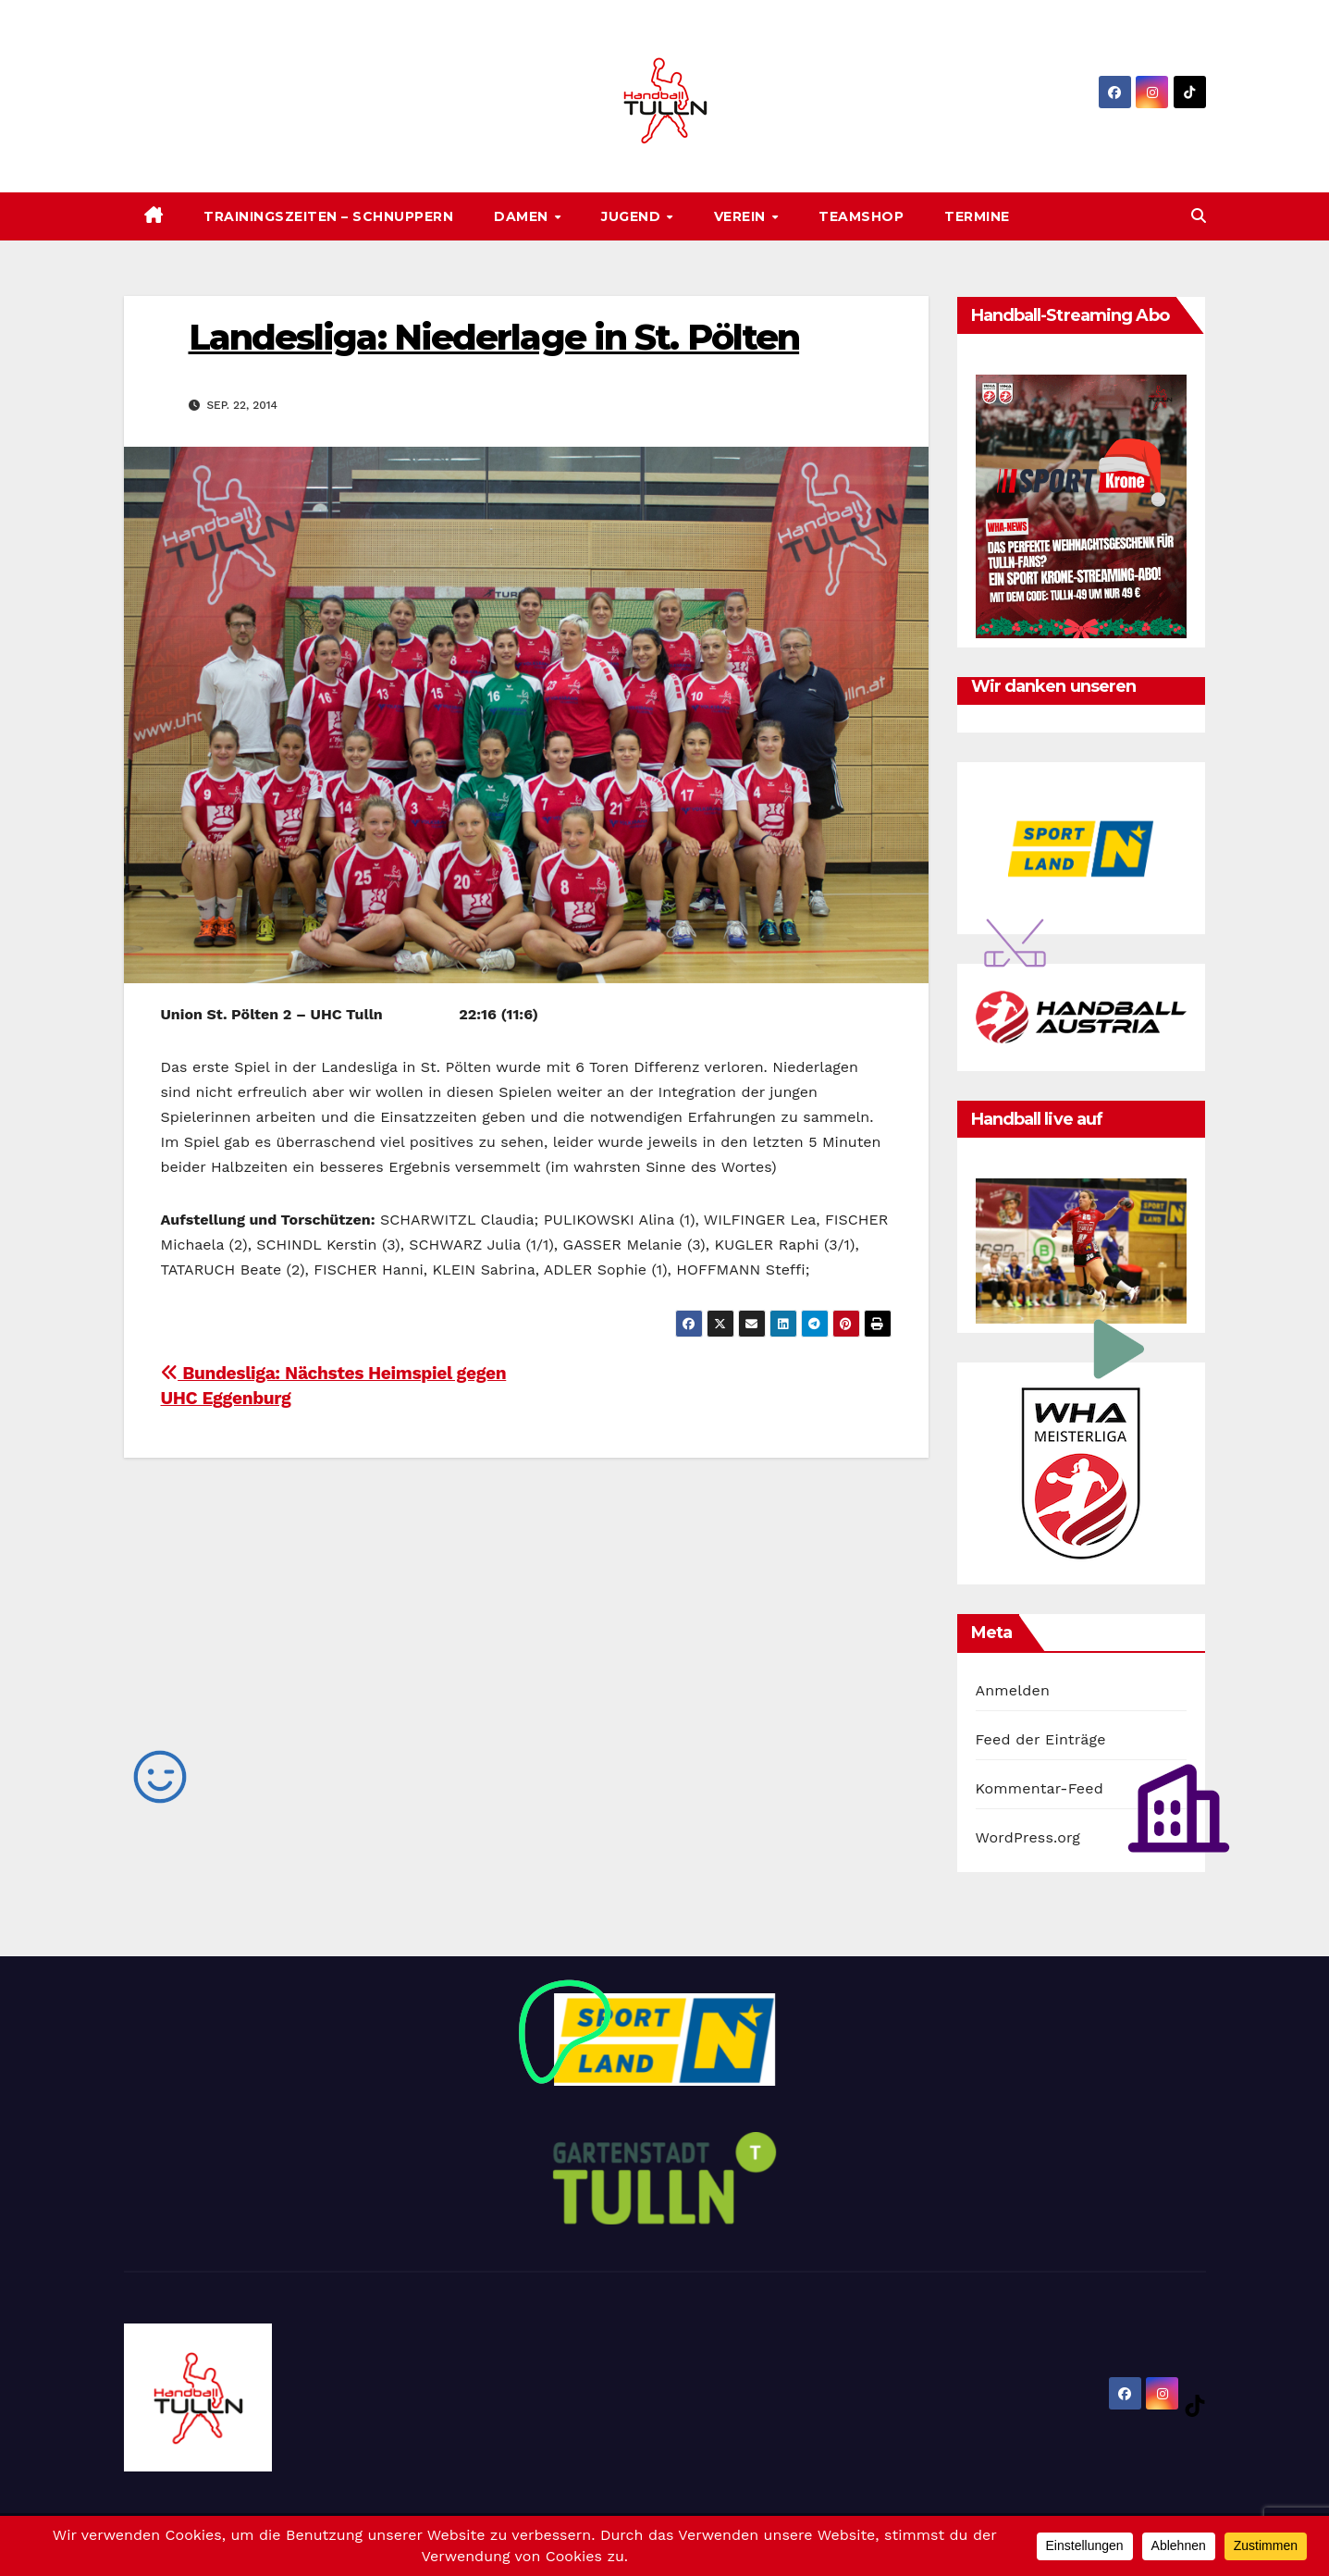 This screenshot has height=2576, width=1329. What do you see at coordinates (1178, 1811) in the screenshot?
I see `view nearby buildings or offices` at bounding box center [1178, 1811].